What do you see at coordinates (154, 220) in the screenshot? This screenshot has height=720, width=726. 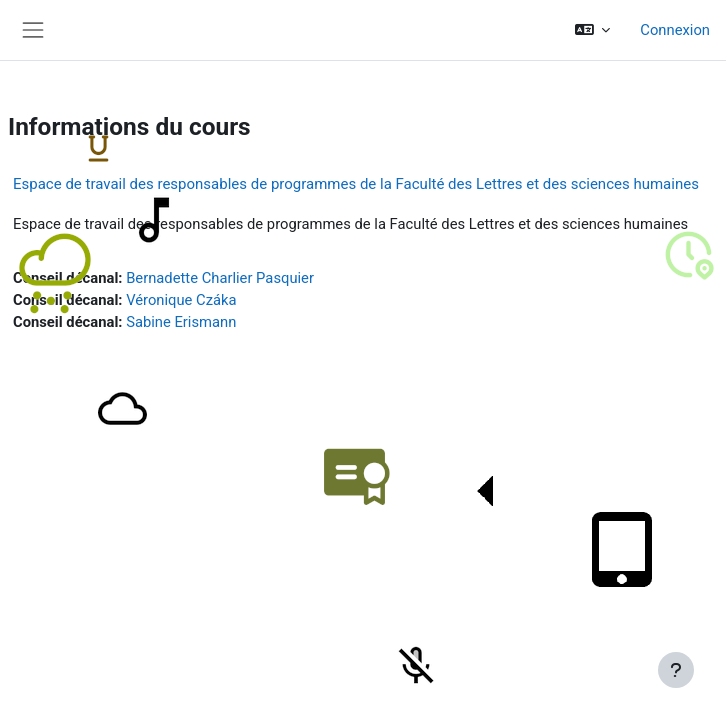 I see `play or access audio content` at bounding box center [154, 220].